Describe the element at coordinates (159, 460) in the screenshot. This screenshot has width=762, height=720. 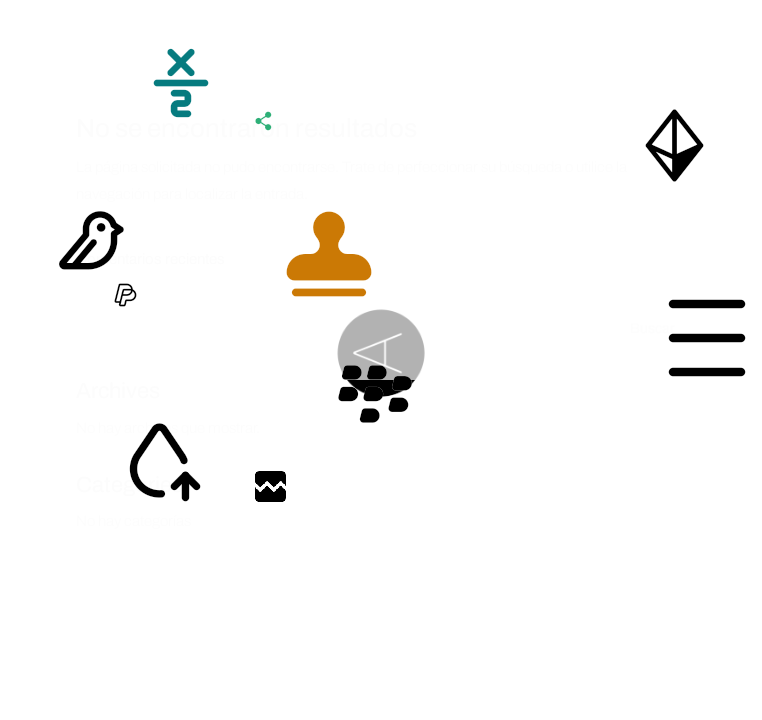
I see `increase water or liquid level` at that location.